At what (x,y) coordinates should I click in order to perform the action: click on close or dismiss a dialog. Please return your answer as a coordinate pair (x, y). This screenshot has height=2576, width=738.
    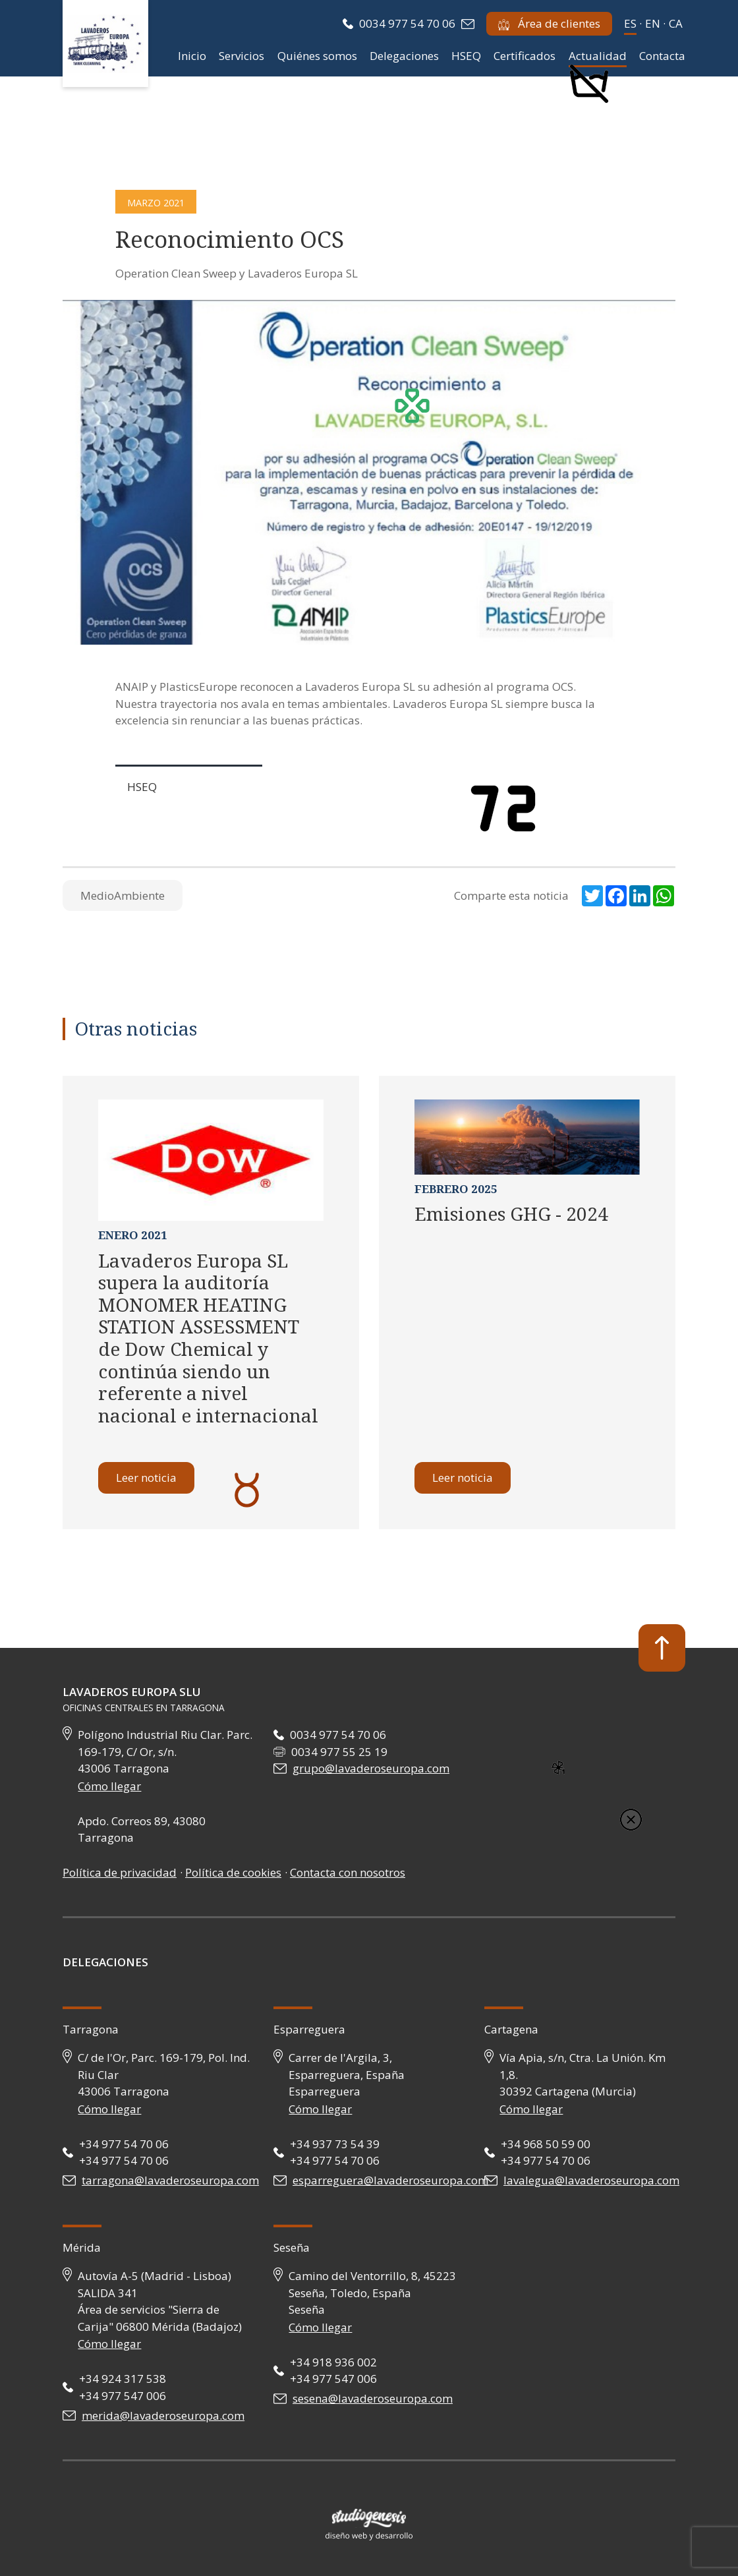
    Looking at the image, I should click on (631, 1819).